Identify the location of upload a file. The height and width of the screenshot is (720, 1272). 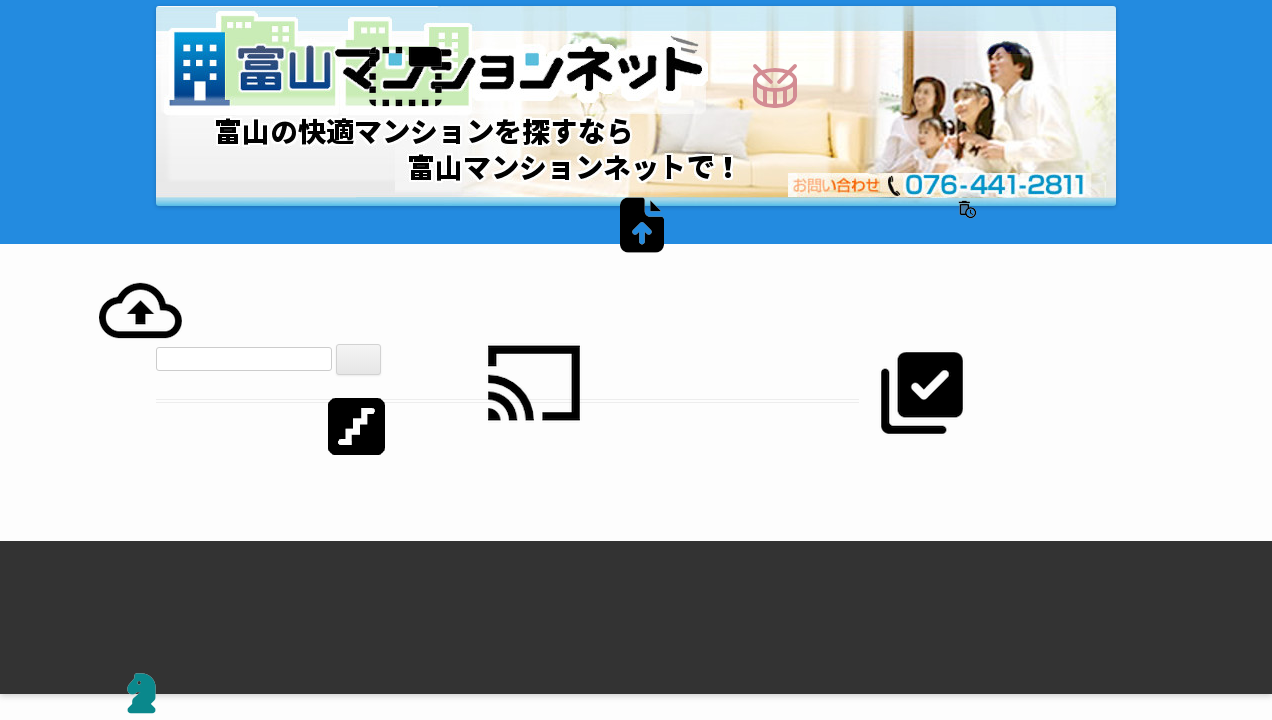
(642, 225).